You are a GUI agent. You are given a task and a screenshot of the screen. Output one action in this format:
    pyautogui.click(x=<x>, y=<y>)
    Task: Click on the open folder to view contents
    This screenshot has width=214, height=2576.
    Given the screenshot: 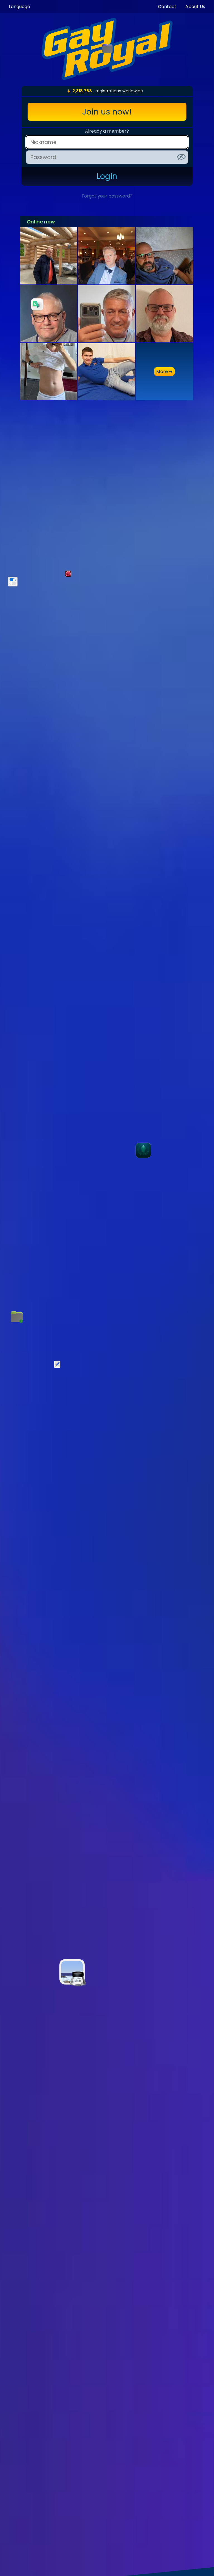 What is the action you would take?
    pyautogui.click(x=107, y=48)
    